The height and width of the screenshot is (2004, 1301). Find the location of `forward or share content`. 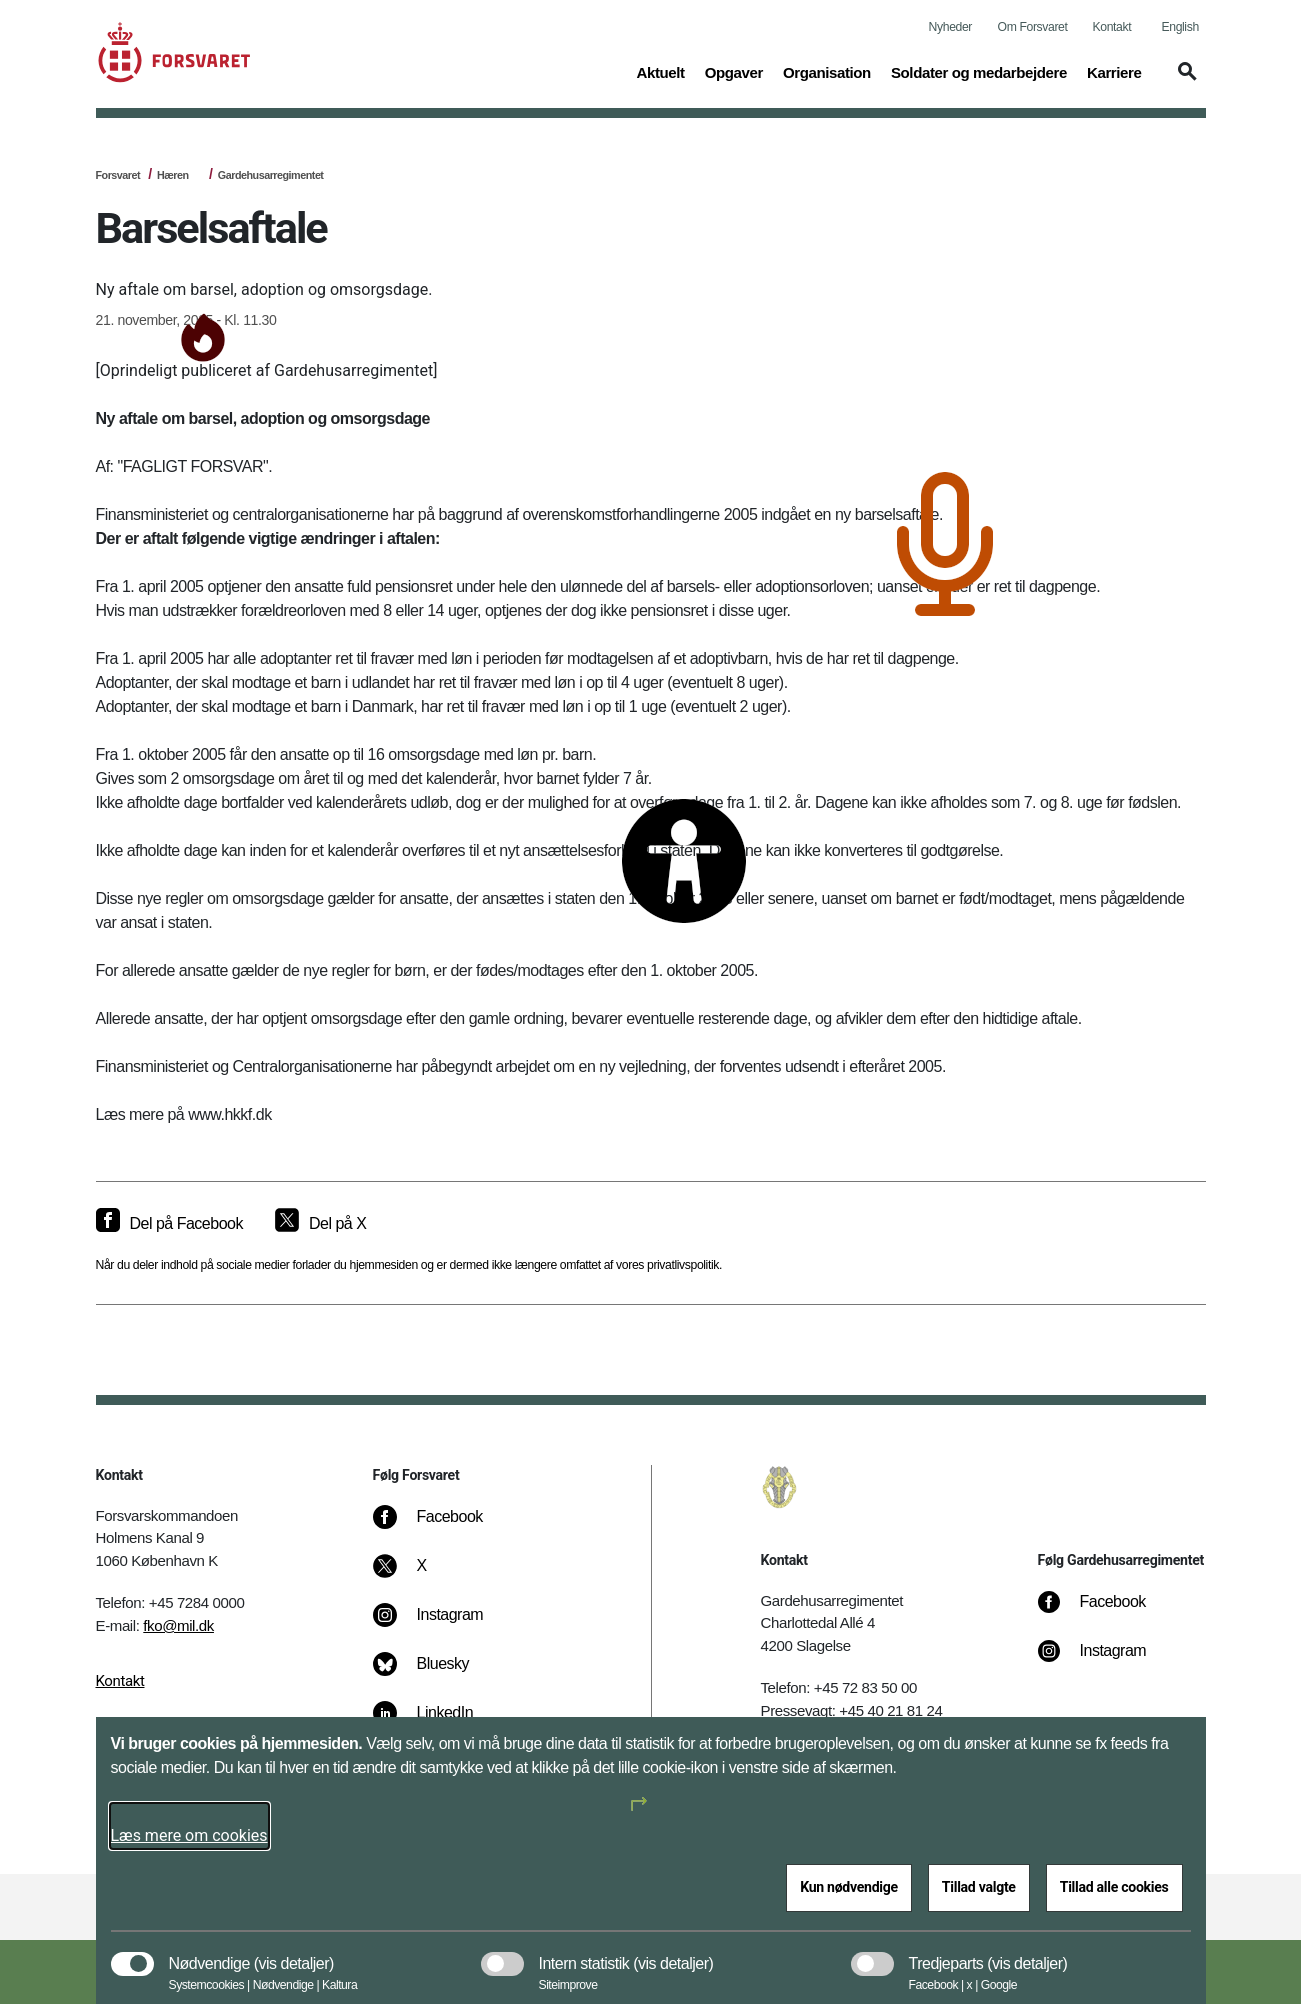

forward or share content is located at coordinates (639, 1804).